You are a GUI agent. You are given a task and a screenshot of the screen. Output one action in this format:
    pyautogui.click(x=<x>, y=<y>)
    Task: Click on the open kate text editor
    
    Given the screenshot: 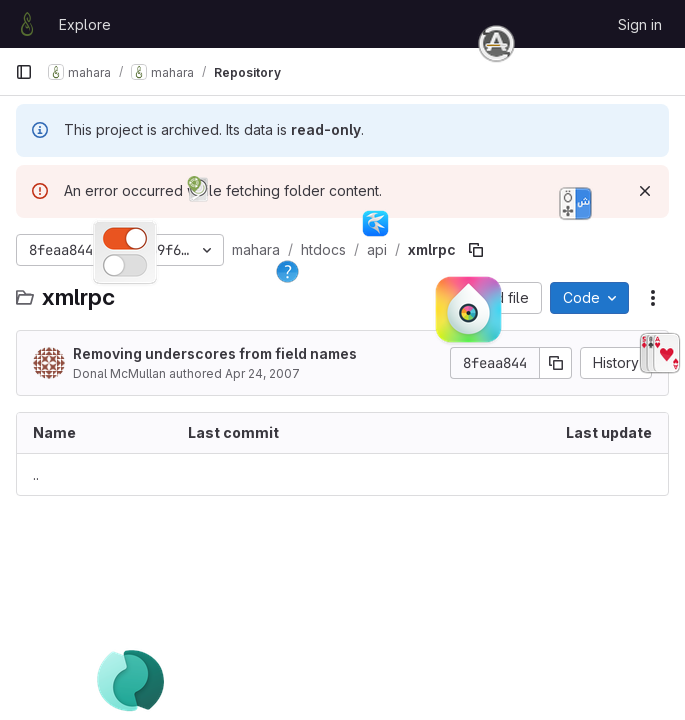 What is the action you would take?
    pyautogui.click(x=375, y=223)
    